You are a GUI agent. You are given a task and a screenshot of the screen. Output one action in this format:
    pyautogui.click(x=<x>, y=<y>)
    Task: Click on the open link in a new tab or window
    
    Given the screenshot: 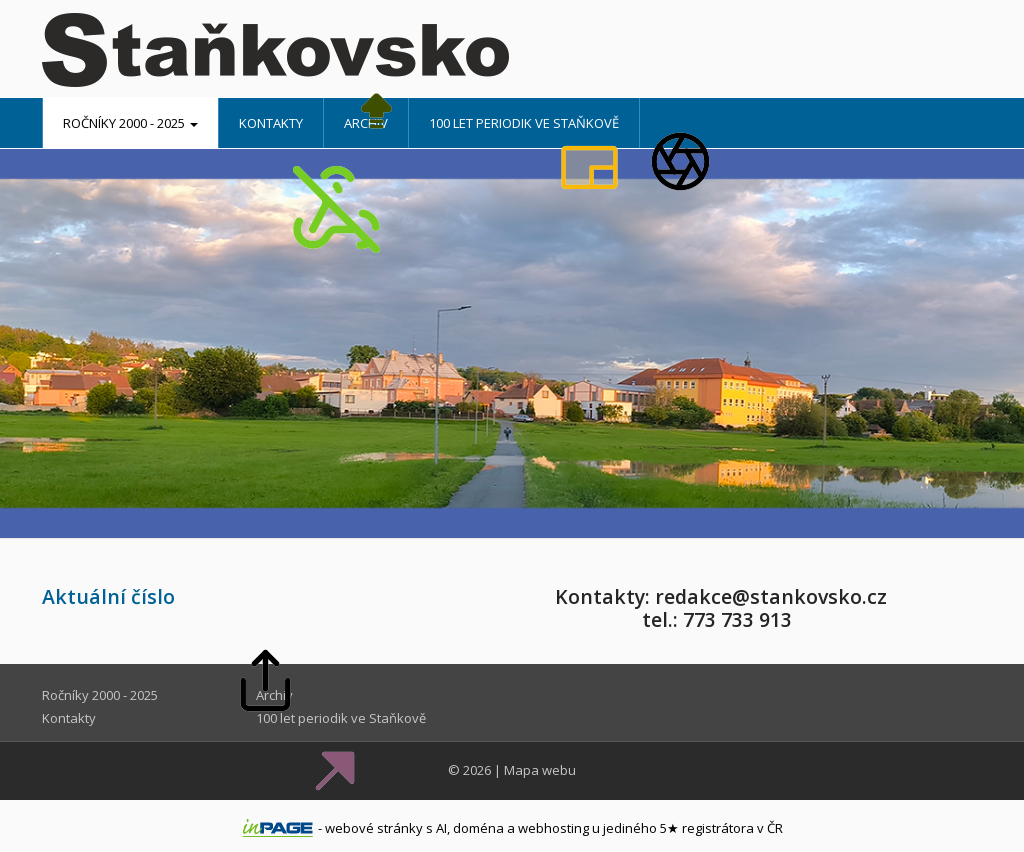 What is the action you would take?
    pyautogui.click(x=335, y=771)
    